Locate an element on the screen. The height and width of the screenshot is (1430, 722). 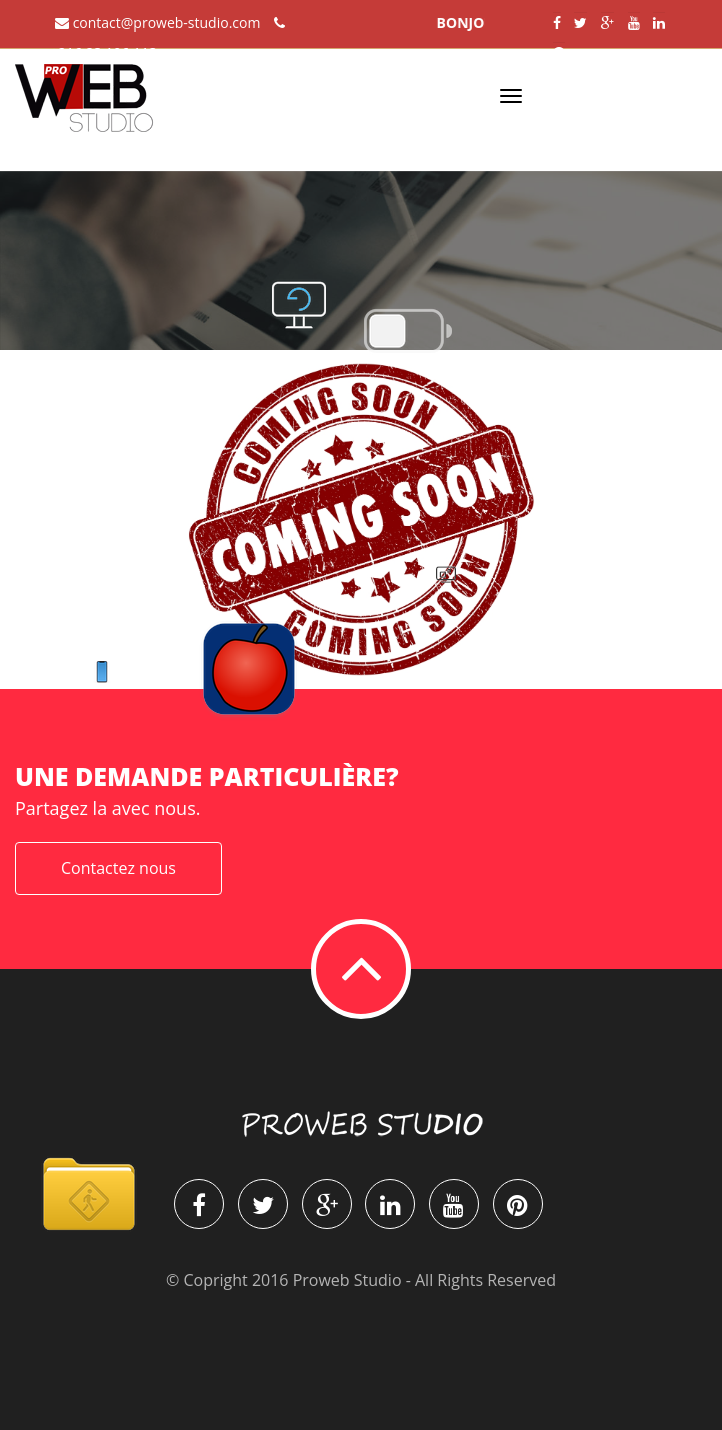
open the tapple app is located at coordinates (249, 669).